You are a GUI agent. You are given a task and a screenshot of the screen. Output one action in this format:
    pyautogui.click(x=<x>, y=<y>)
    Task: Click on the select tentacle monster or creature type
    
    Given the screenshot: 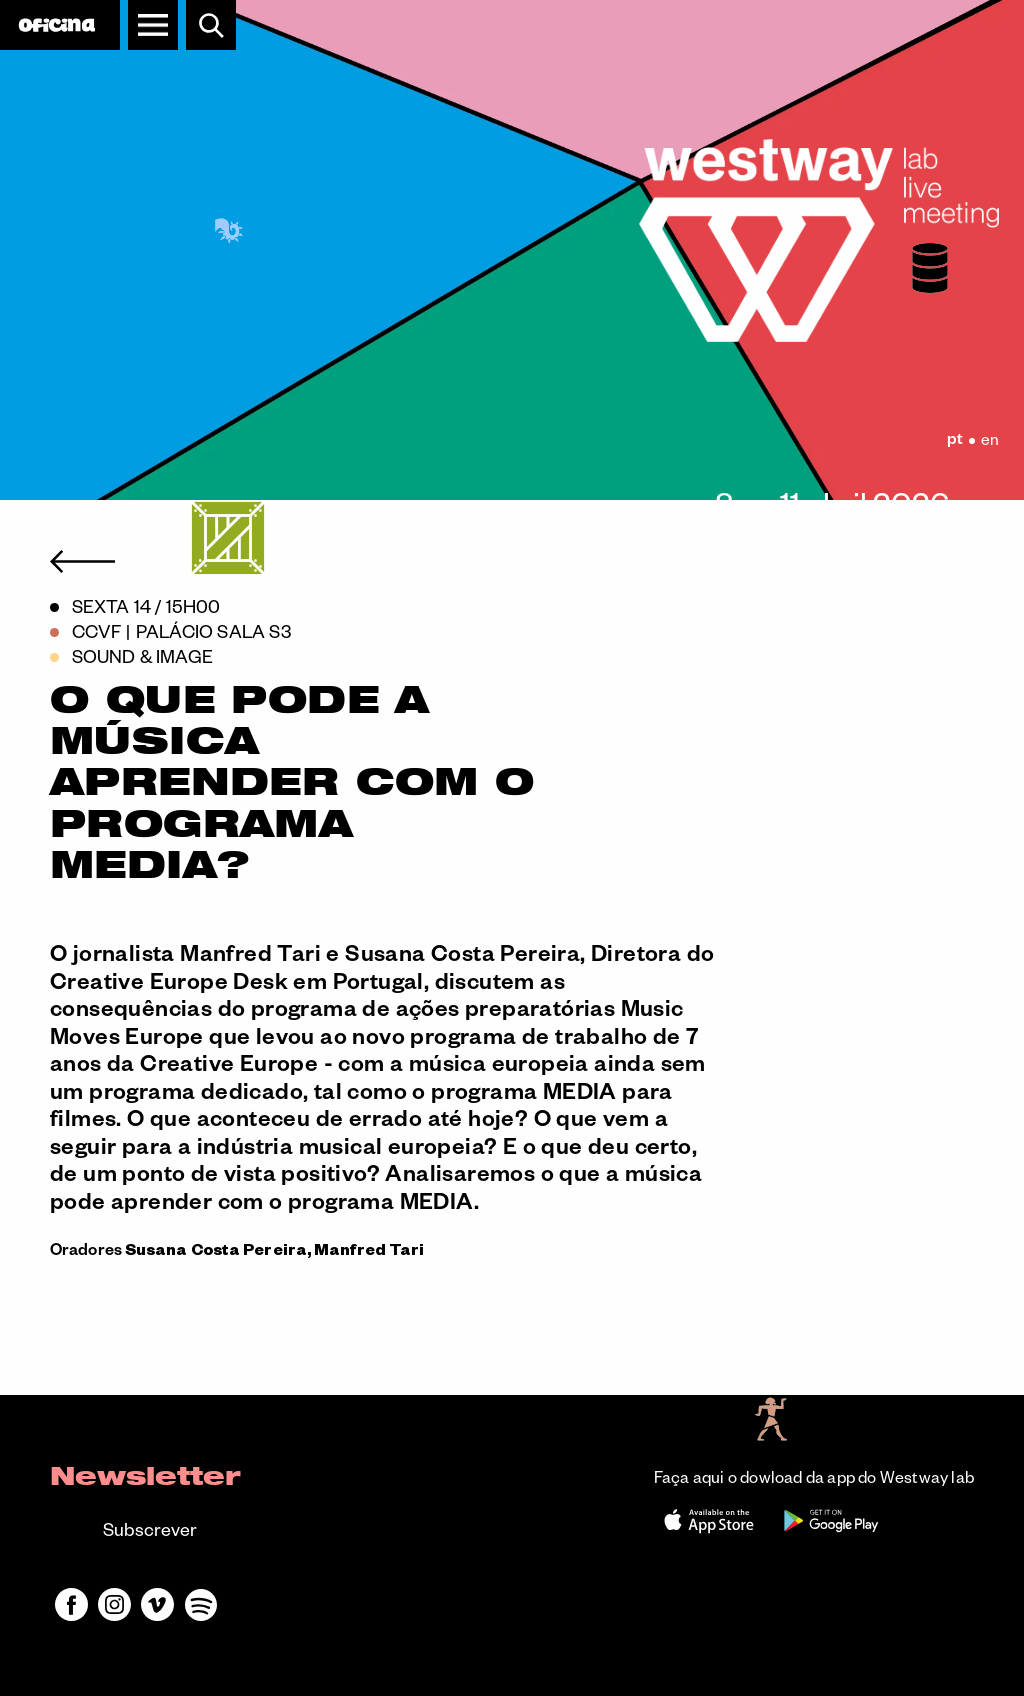 What is the action you would take?
    pyautogui.click(x=229, y=231)
    